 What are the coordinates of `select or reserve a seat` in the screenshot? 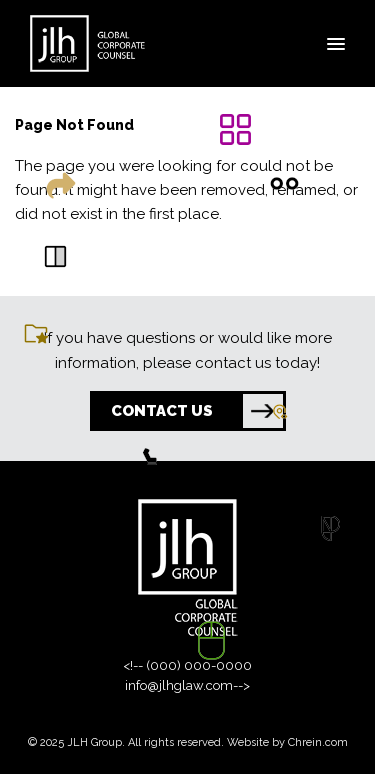 It's located at (149, 456).